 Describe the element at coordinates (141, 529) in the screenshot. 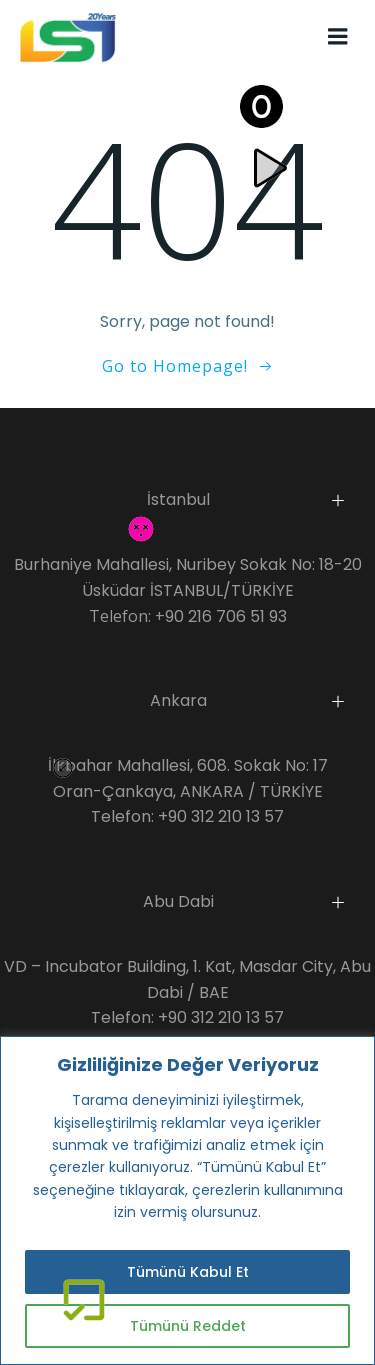

I see `indicates an error or failed action` at that location.